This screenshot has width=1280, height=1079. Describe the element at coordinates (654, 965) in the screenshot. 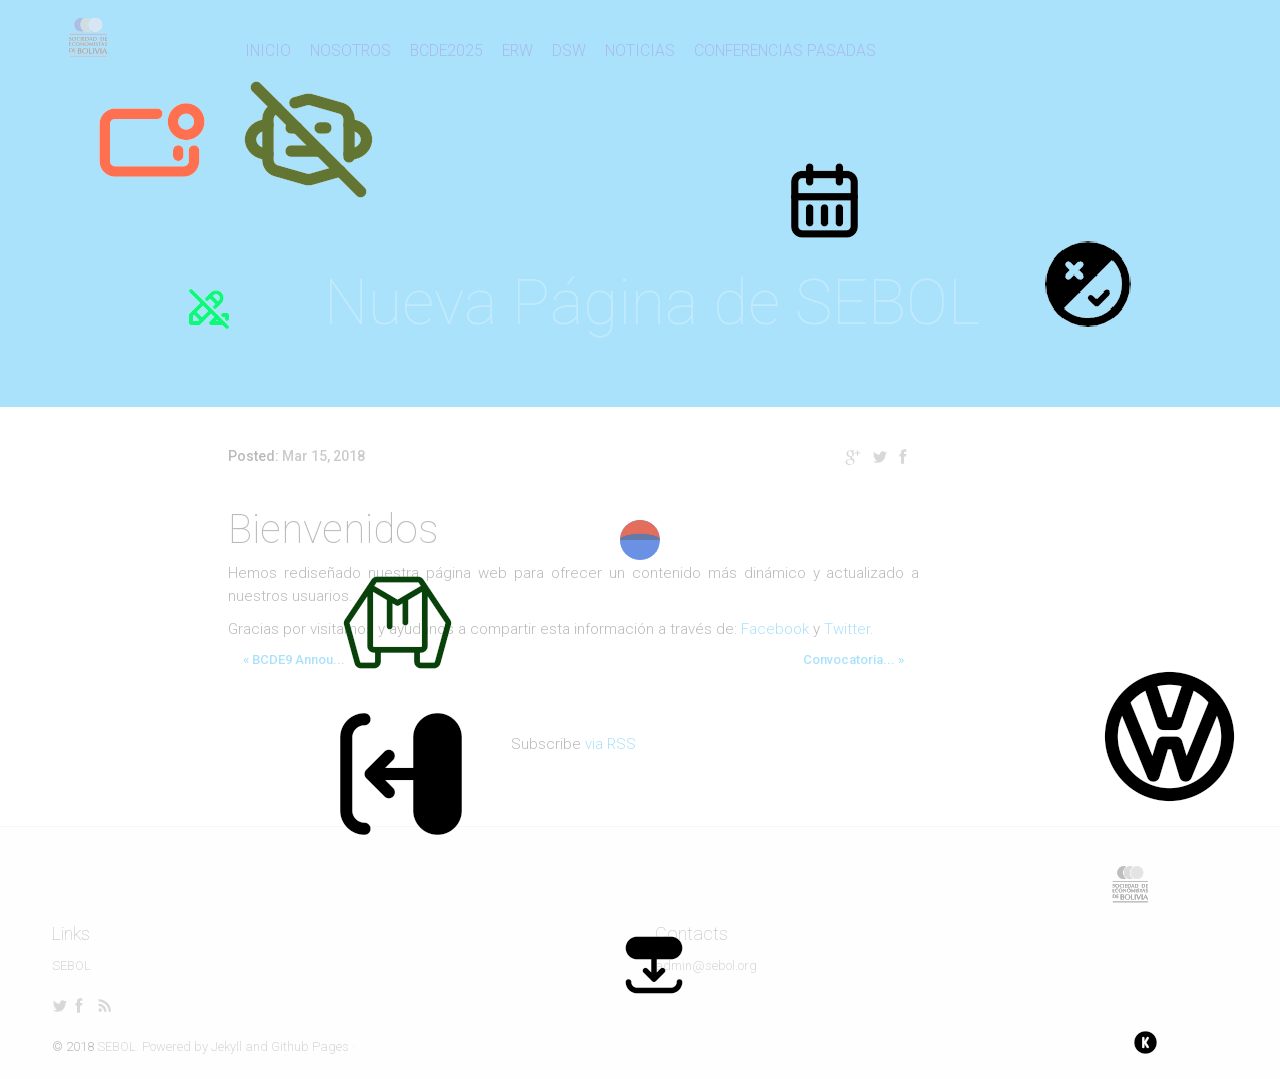

I see `move element to bottom of layout` at that location.